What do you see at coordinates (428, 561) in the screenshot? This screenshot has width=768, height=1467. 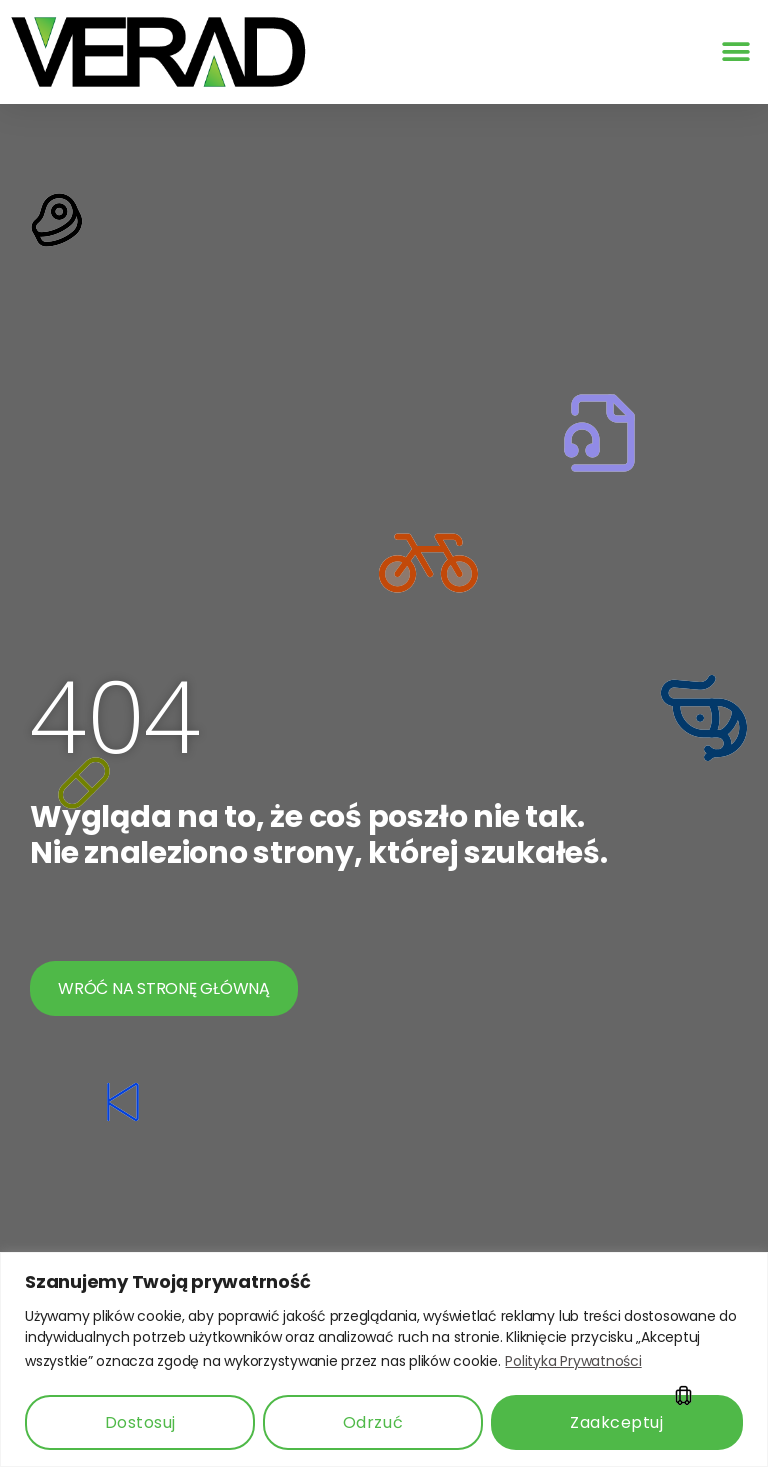 I see `access bike-sharing or cycling services` at bounding box center [428, 561].